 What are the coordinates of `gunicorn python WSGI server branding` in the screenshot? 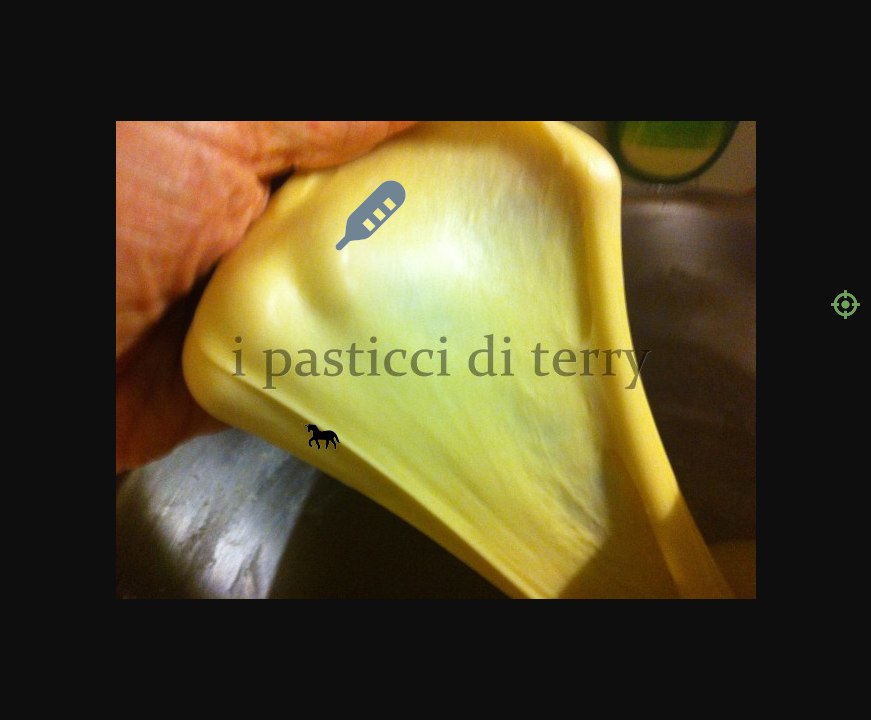 It's located at (320, 436).